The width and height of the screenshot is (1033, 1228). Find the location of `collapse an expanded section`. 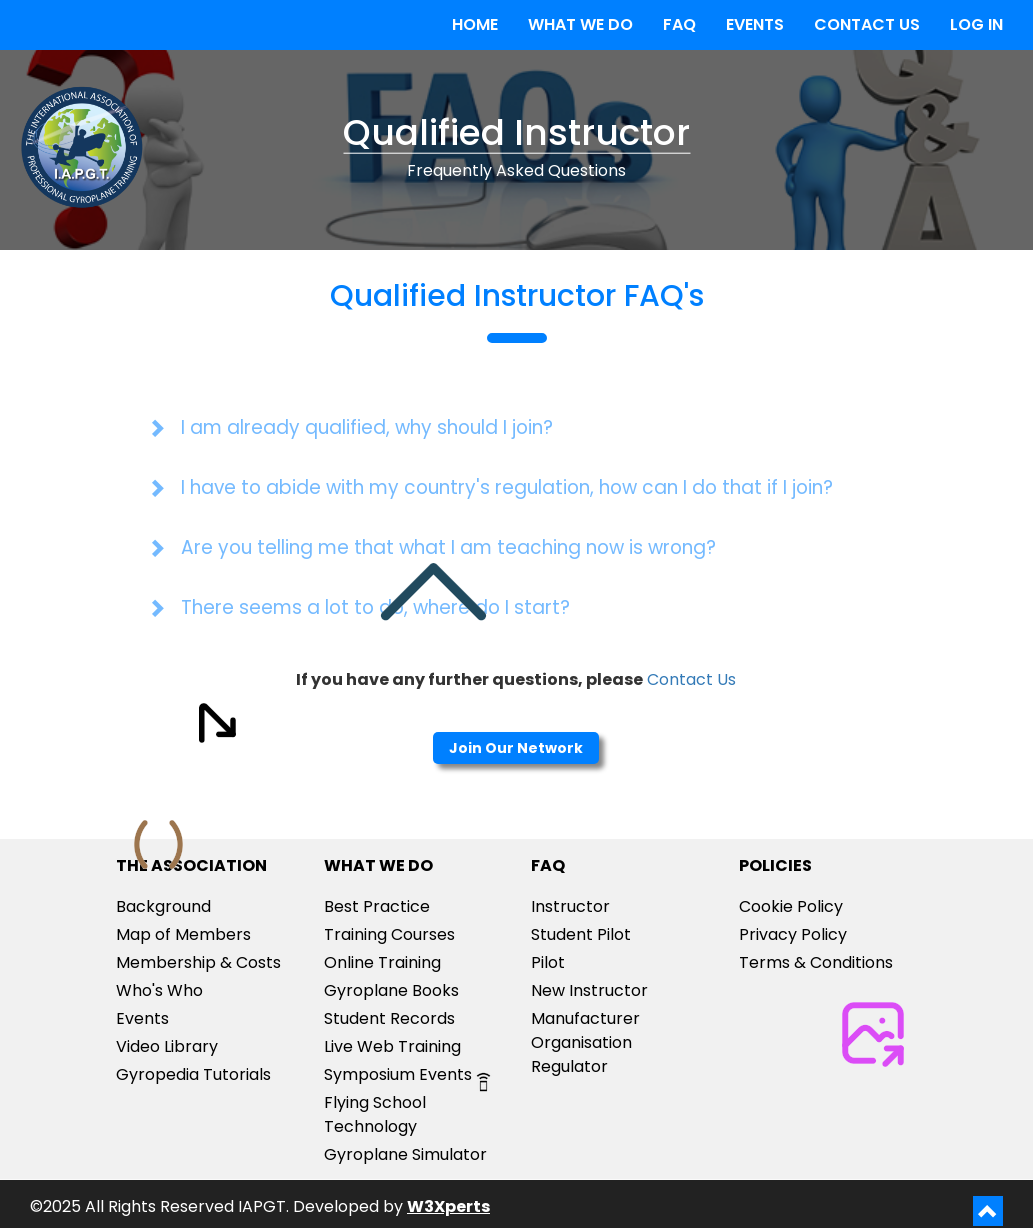

collapse an expanded section is located at coordinates (433, 596).